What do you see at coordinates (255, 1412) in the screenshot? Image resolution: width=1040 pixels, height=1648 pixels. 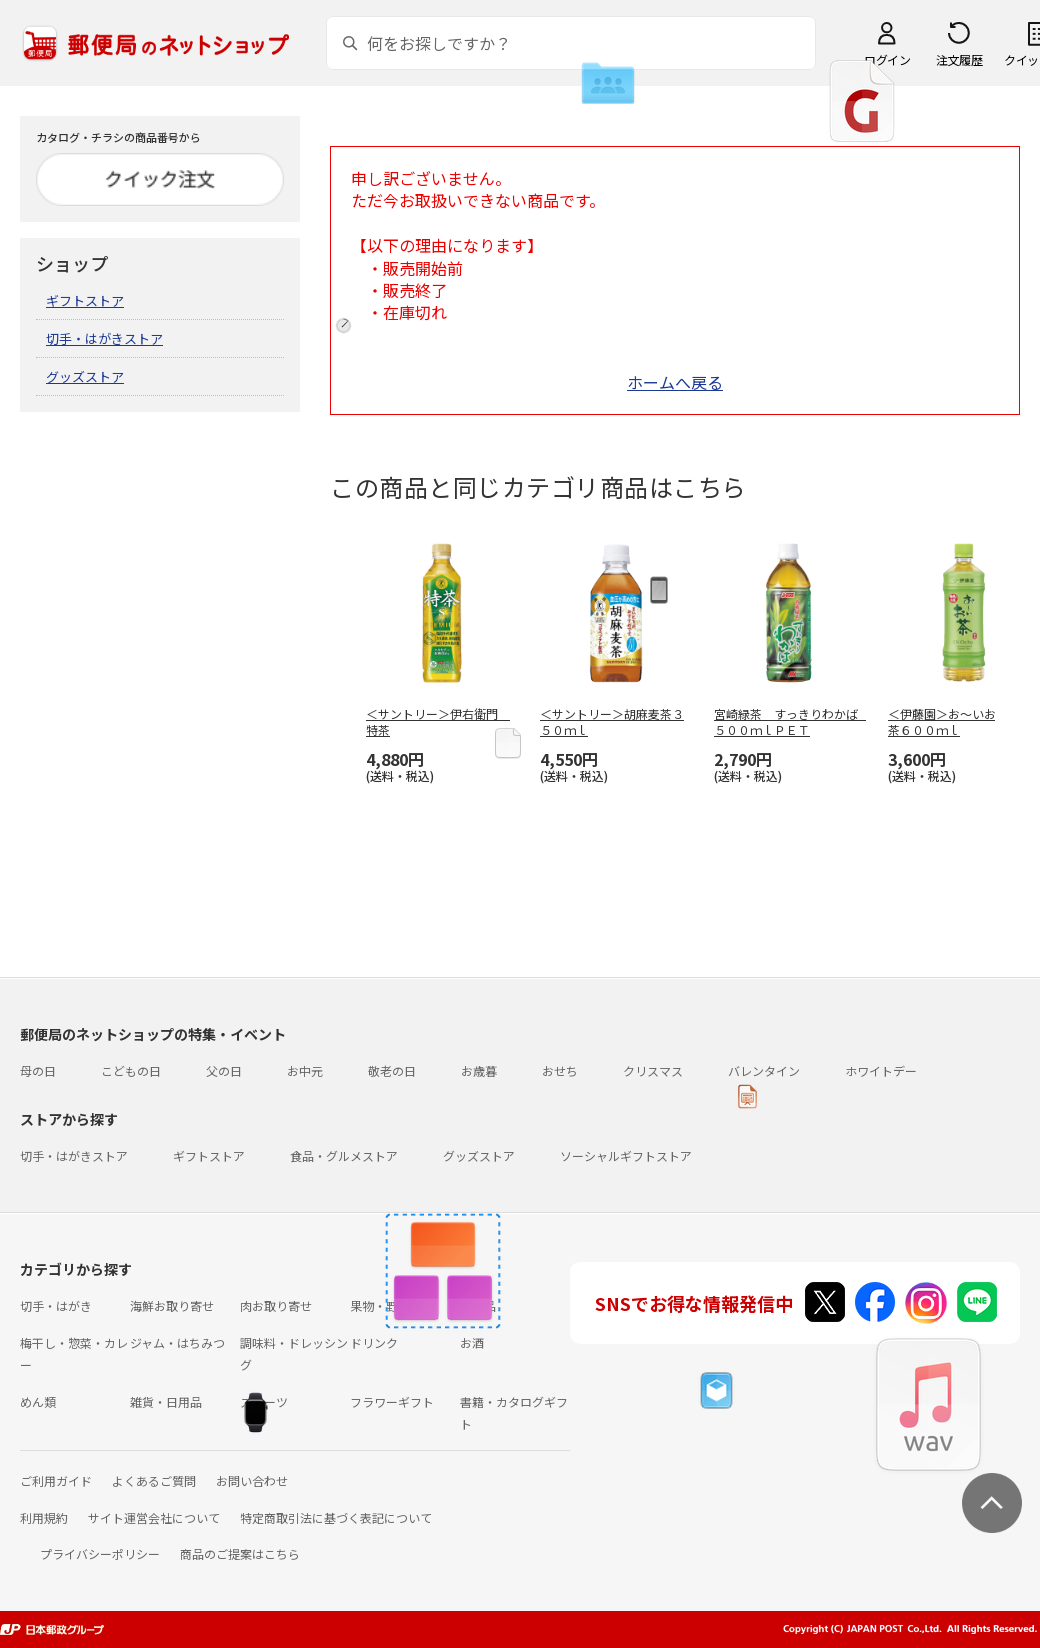 I see `apple watch series 7 device icon` at bounding box center [255, 1412].